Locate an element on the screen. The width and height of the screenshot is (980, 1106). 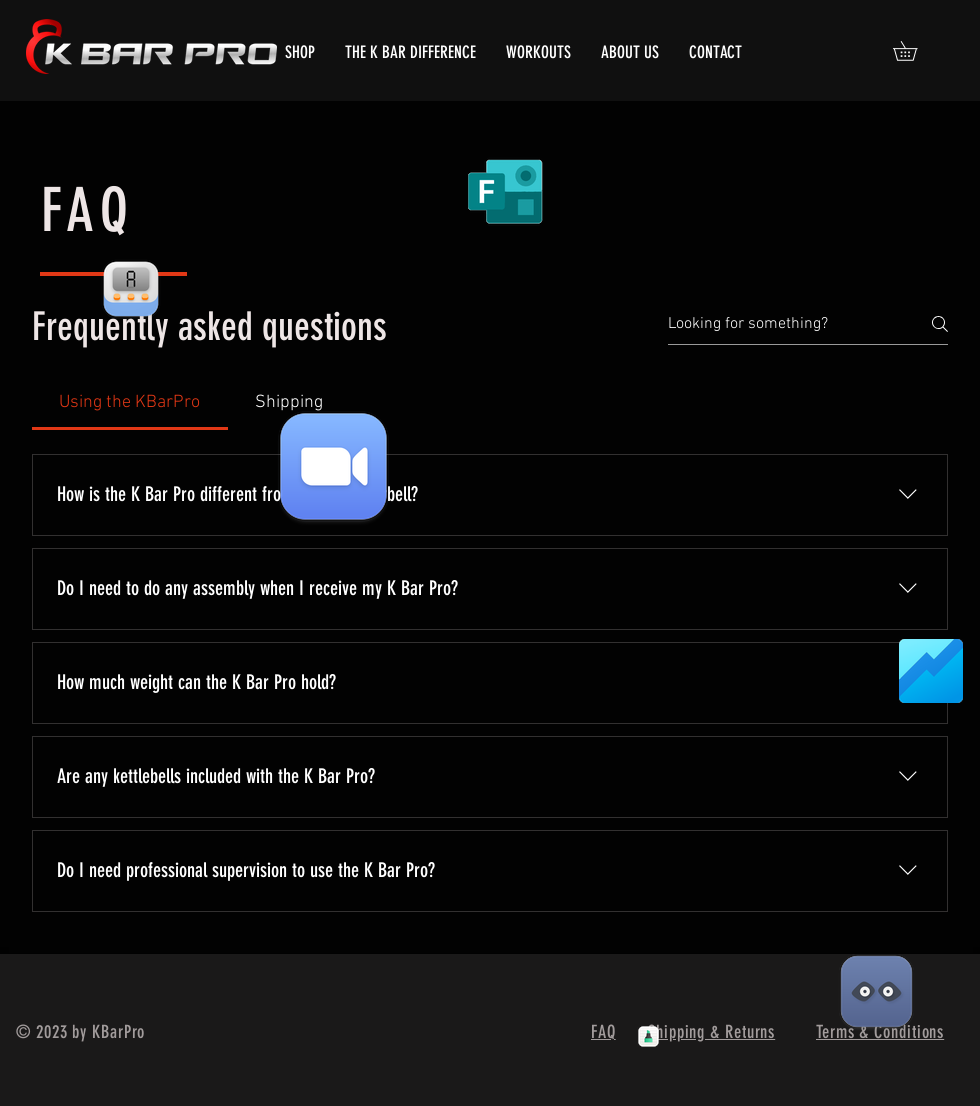
open marker app for highlighting and annotating documents is located at coordinates (648, 1036).